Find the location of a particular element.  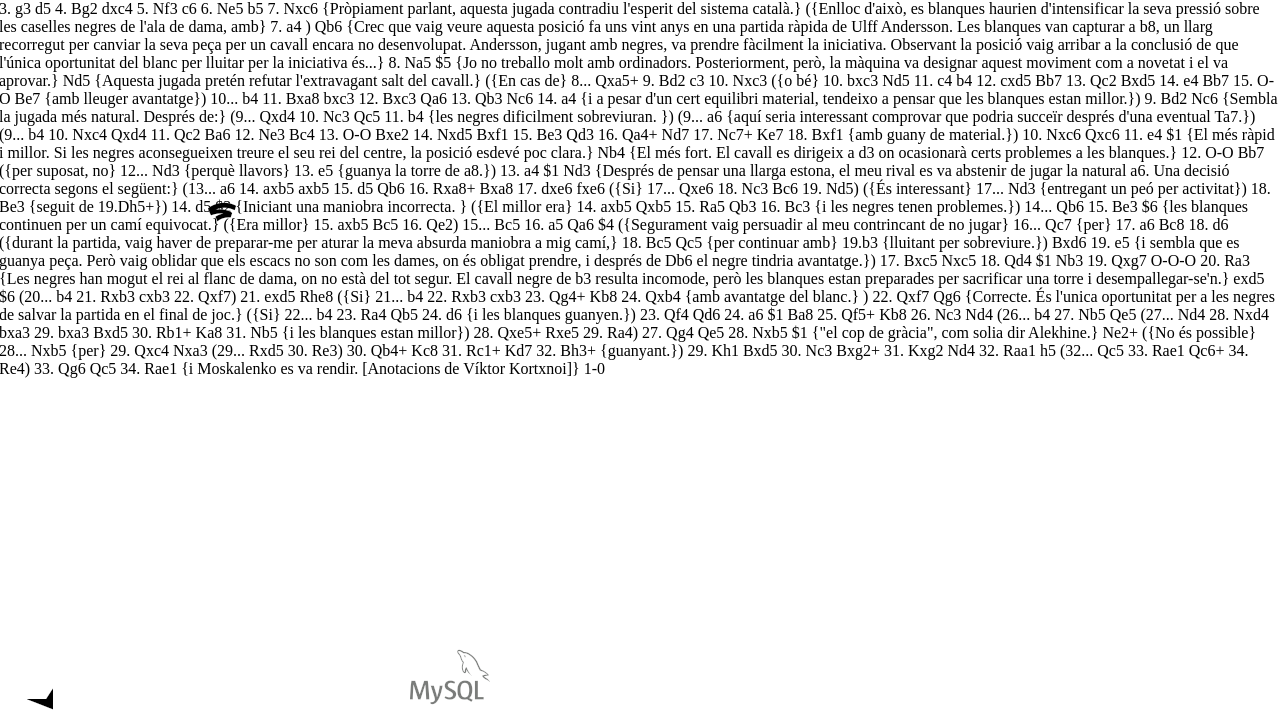

google stadia gaming service logo is located at coordinates (222, 212).